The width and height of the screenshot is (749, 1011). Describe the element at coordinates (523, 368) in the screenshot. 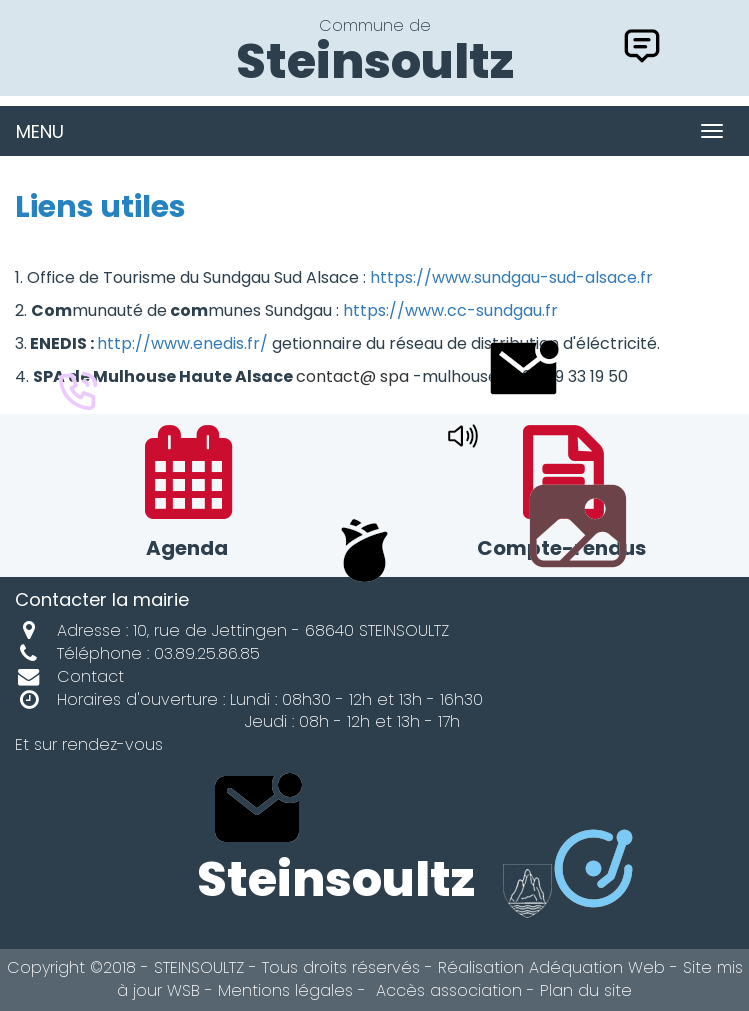

I see `indicates unread email in inbox` at that location.